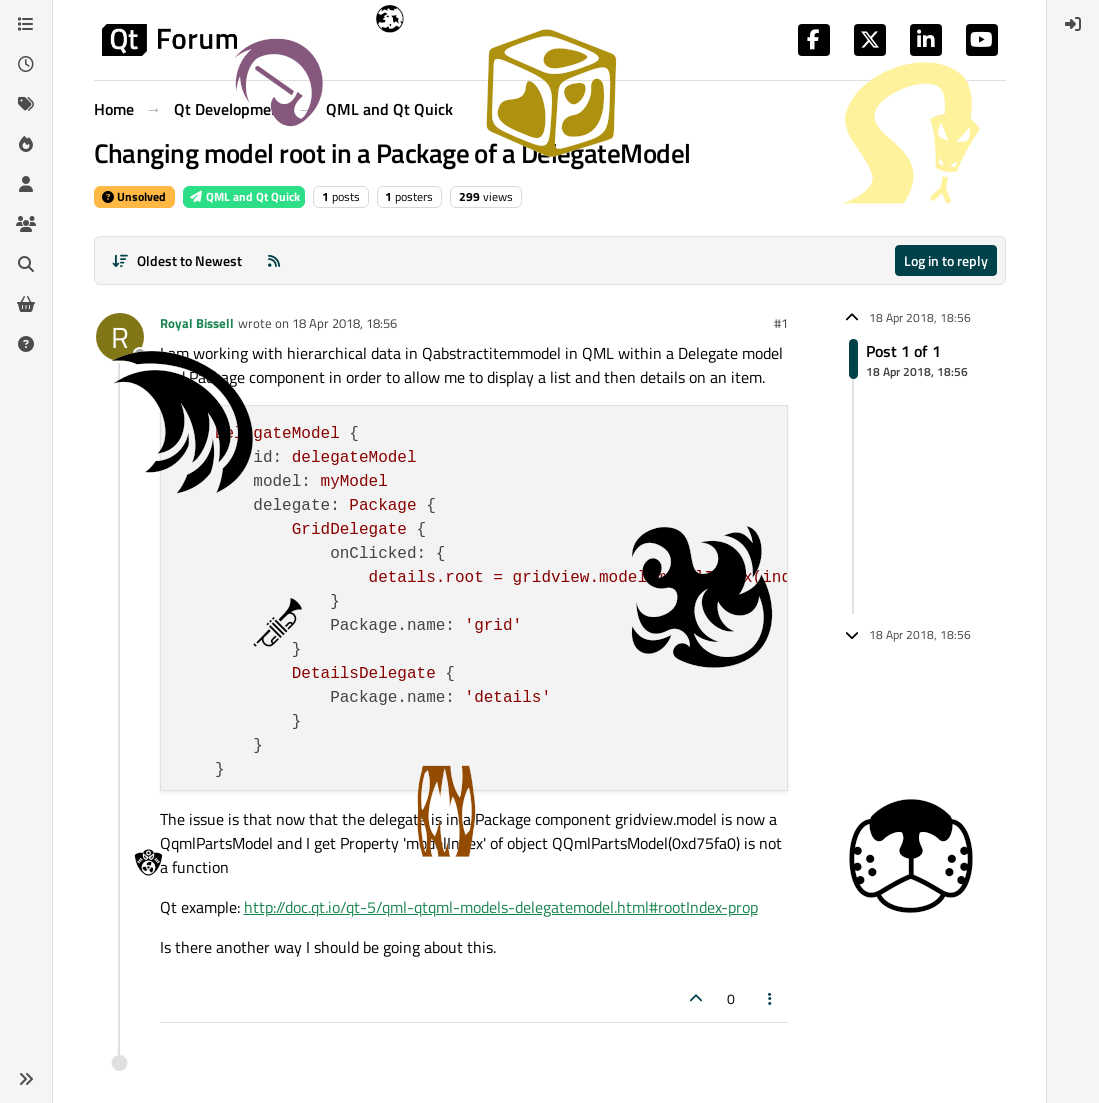  What do you see at coordinates (551, 92) in the screenshot?
I see `indicates a frozen or cooling effect in gameplay` at bounding box center [551, 92].